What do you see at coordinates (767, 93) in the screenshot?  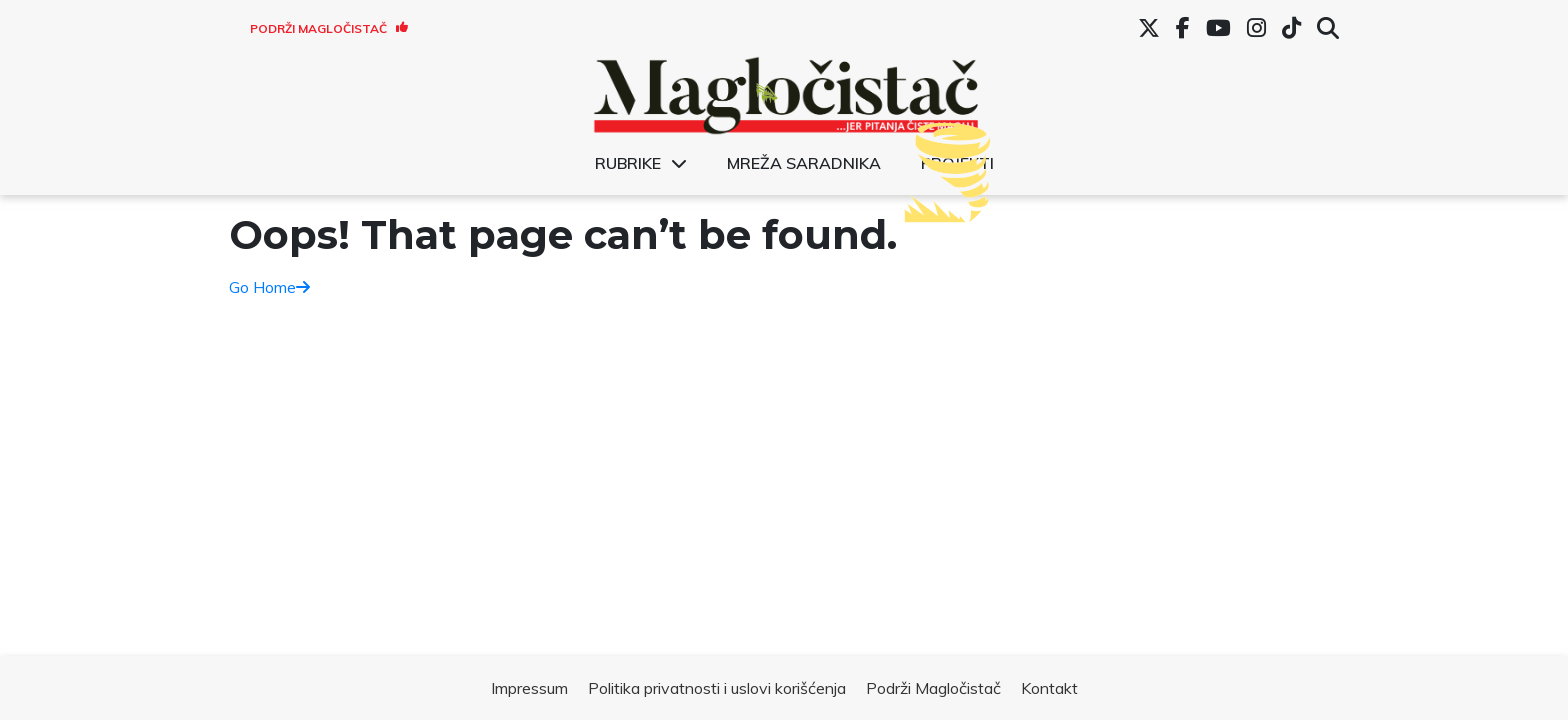 I see `ice arrow ability or spell` at bounding box center [767, 93].